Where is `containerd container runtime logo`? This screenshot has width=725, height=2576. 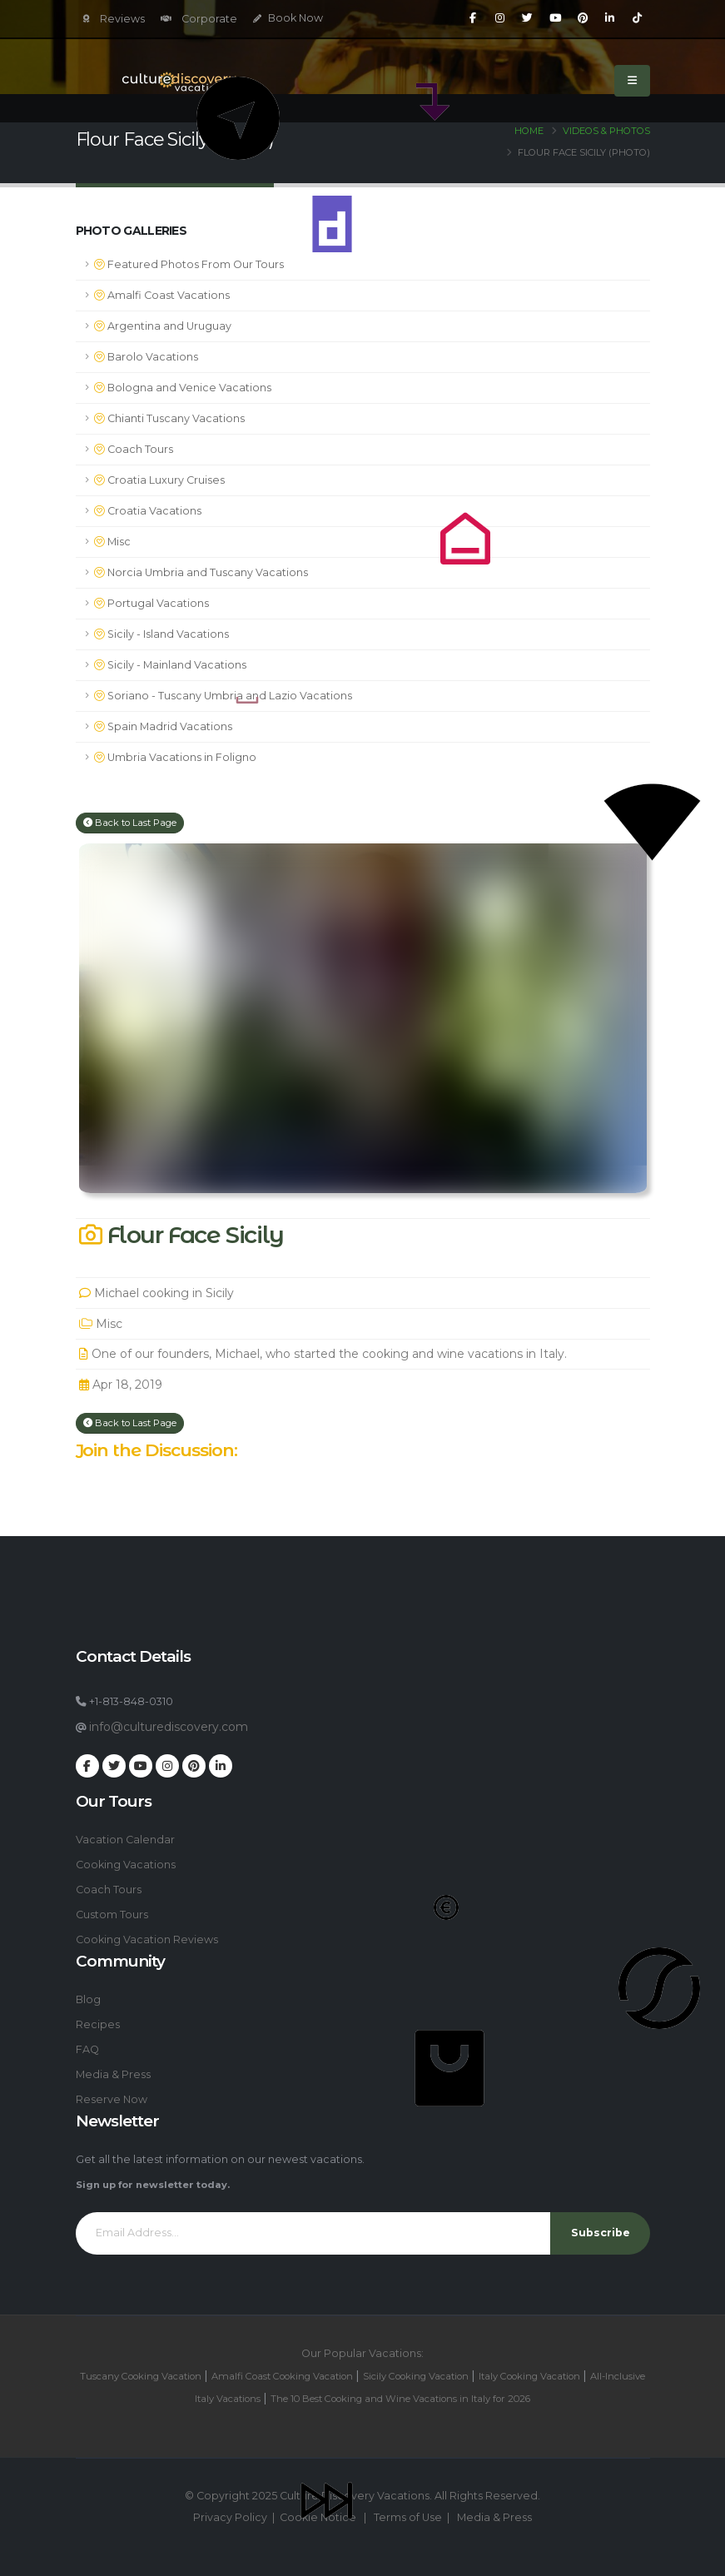 containerd container runtime logo is located at coordinates (332, 224).